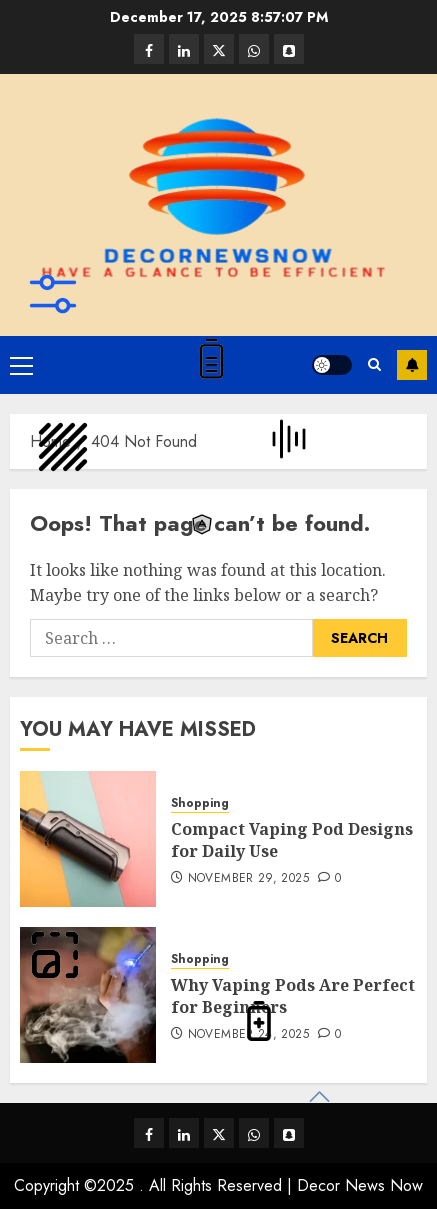 The width and height of the screenshot is (437, 1209). What do you see at coordinates (53, 294) in the screenshot?
I see `adjust settings or preferences` at bounding box center [53, 294].